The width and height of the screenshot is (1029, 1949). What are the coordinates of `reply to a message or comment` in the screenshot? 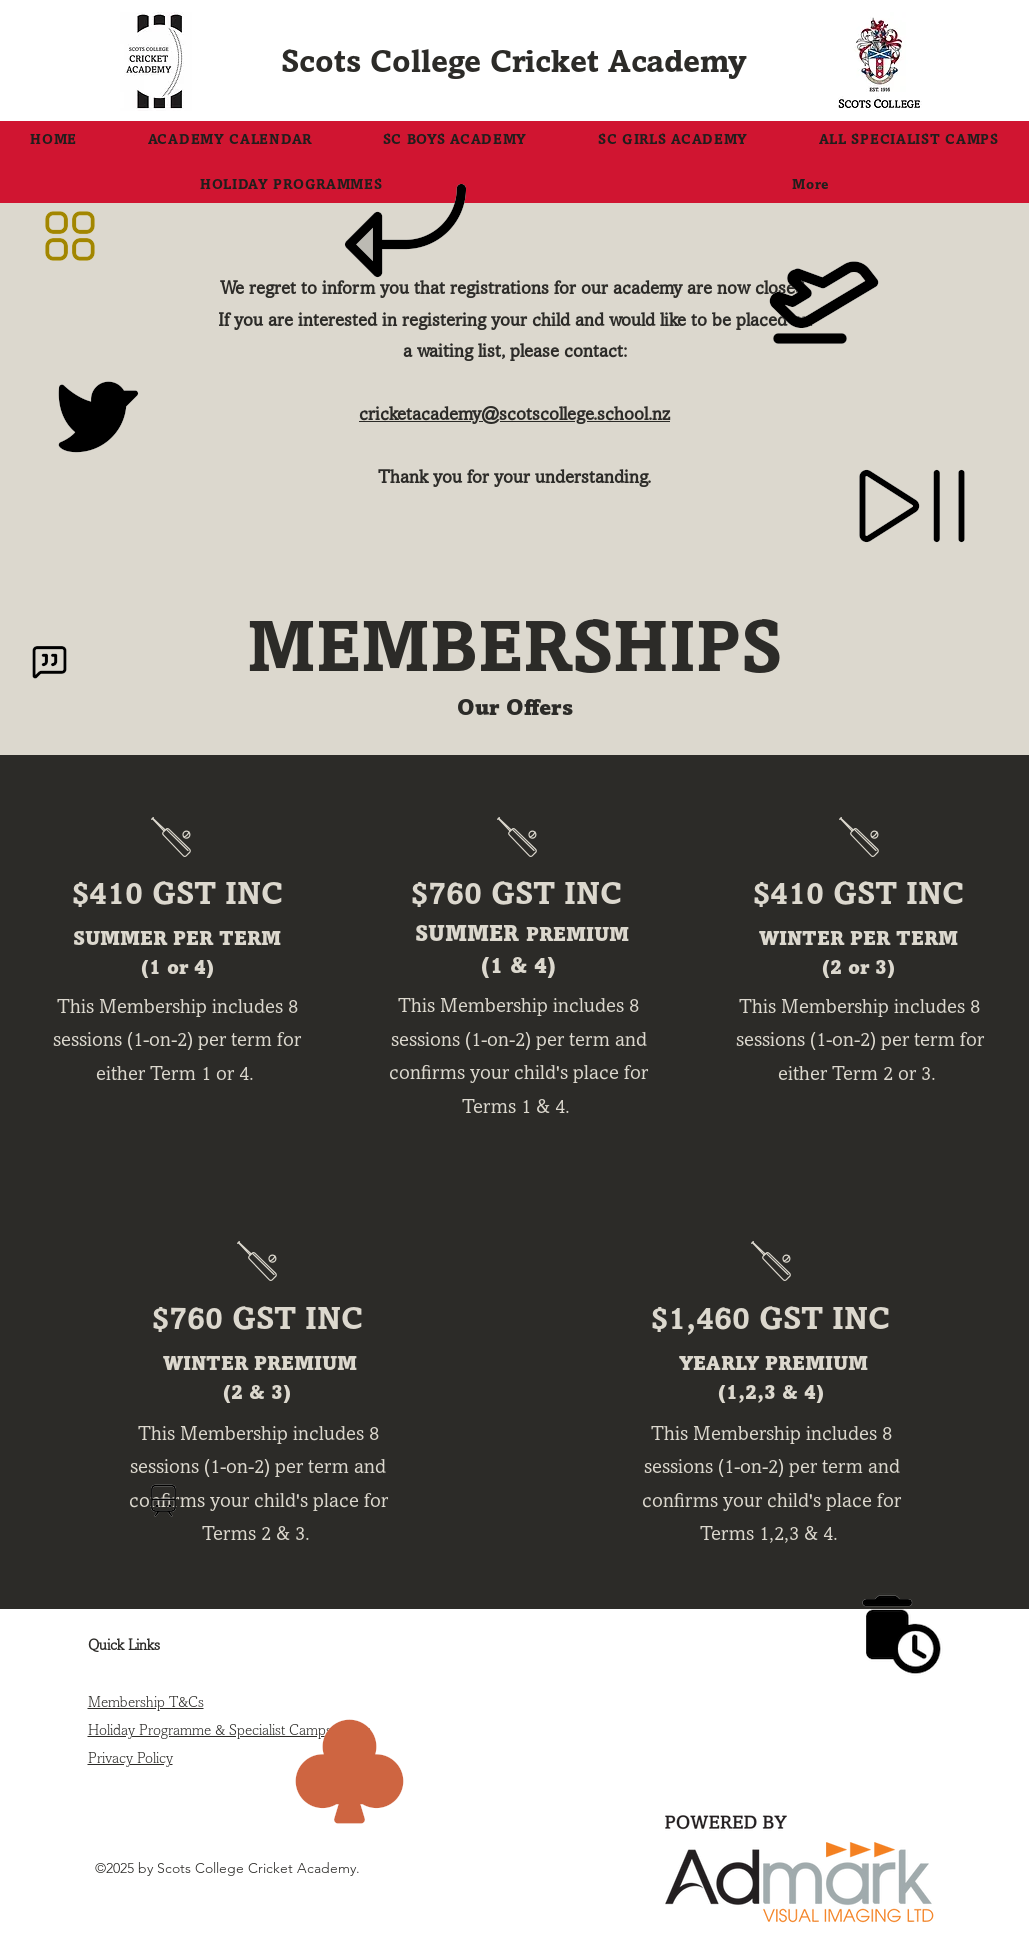 It's located at (405, 230).